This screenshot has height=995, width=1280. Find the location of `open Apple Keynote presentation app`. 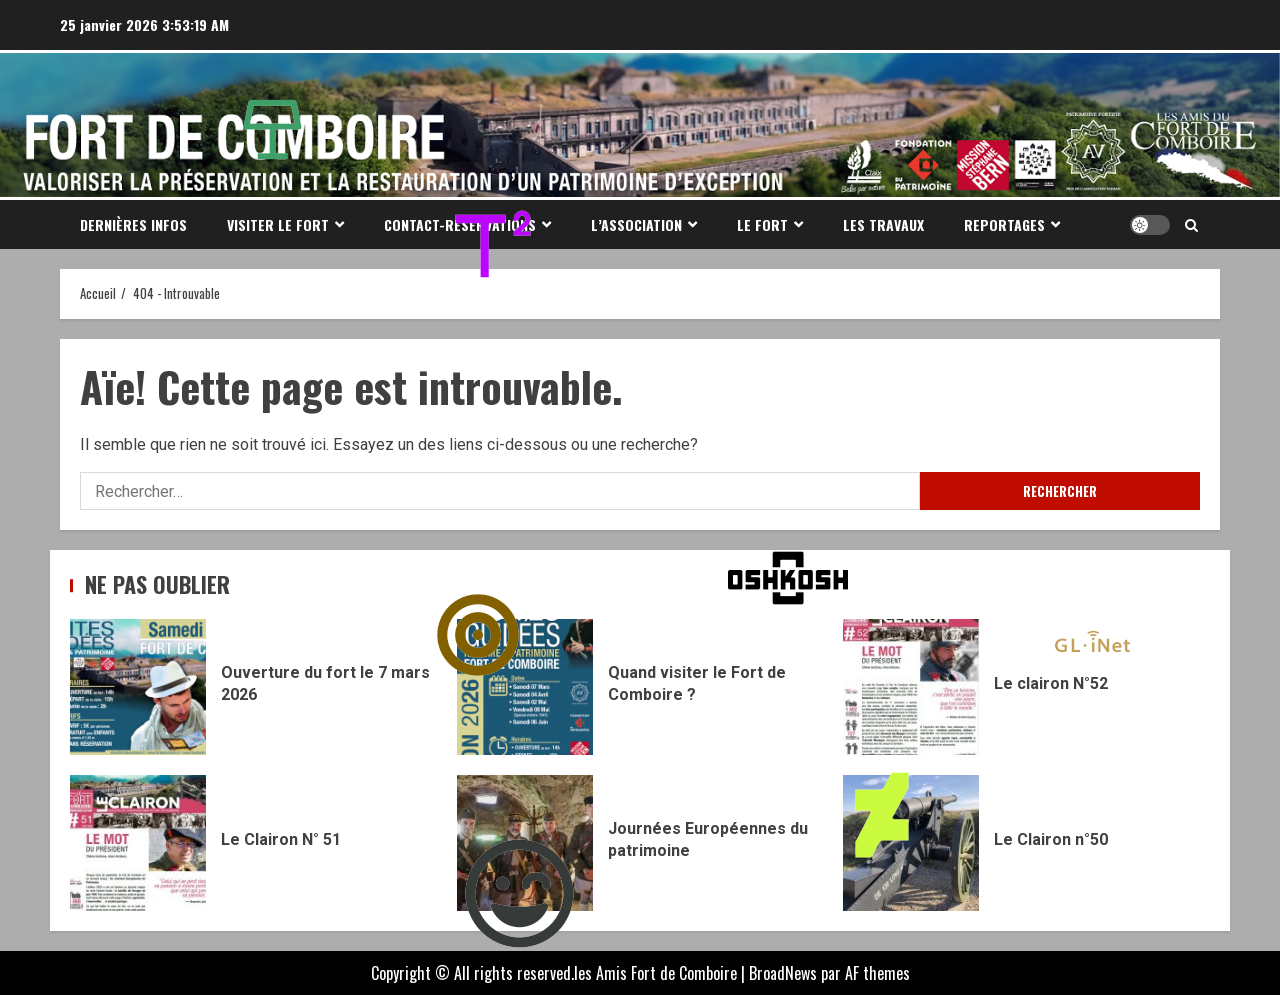

open Apple Keynote presentation app is located at coordinates (272, 129).